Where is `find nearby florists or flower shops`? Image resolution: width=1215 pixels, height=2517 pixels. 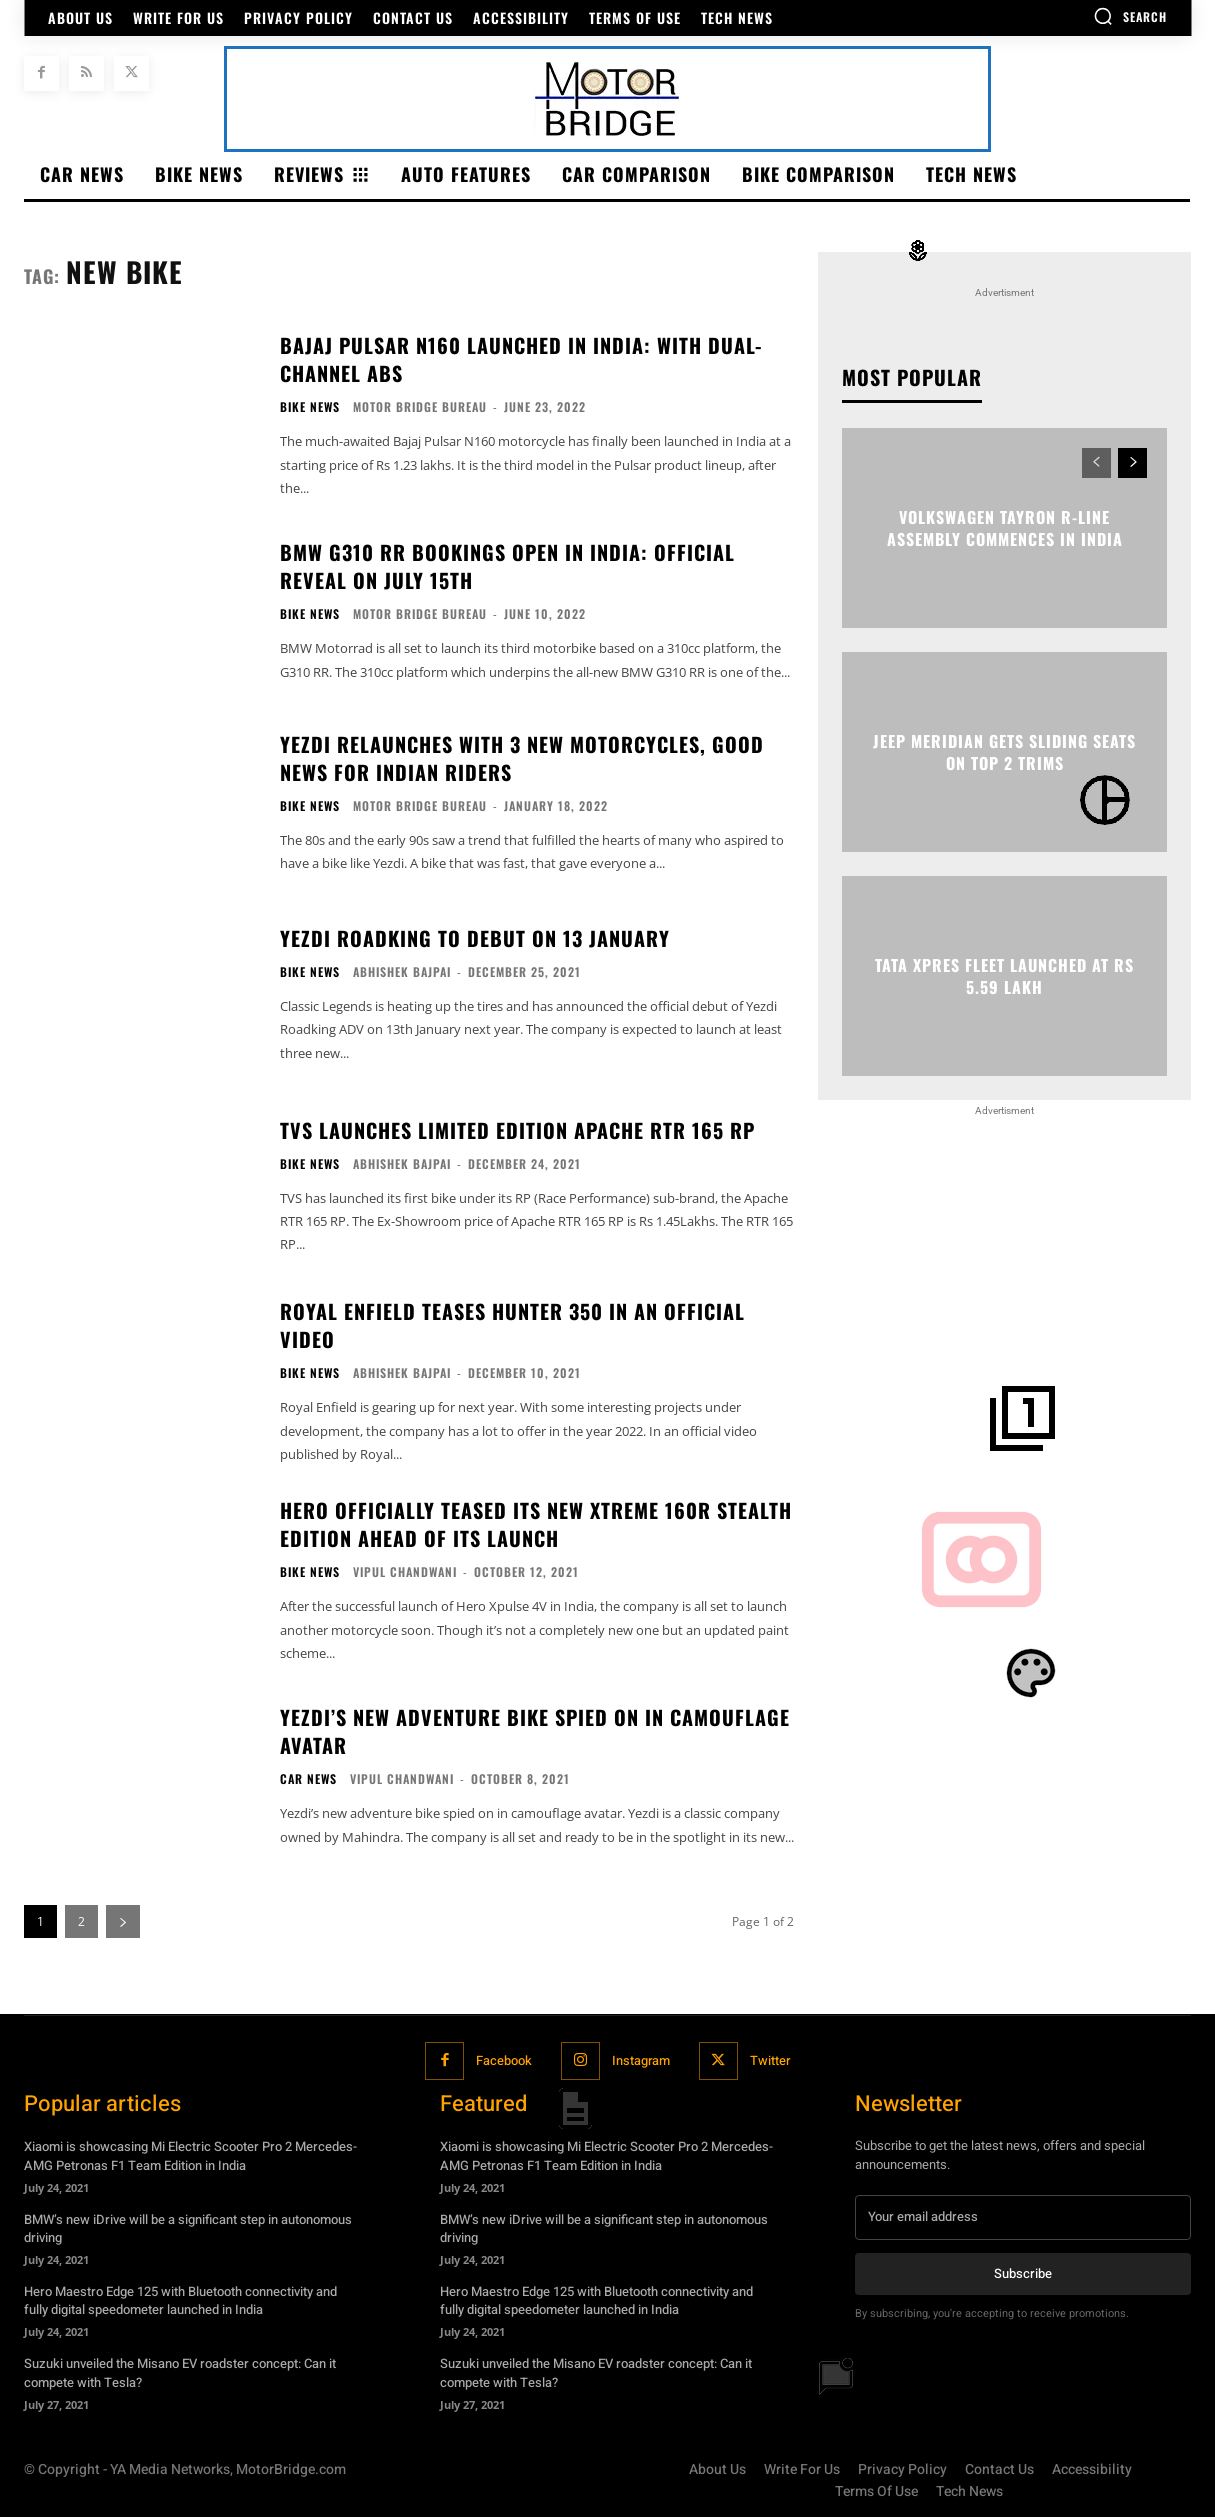
find nearby florists or flower shops is located at coordinates (918, 251).